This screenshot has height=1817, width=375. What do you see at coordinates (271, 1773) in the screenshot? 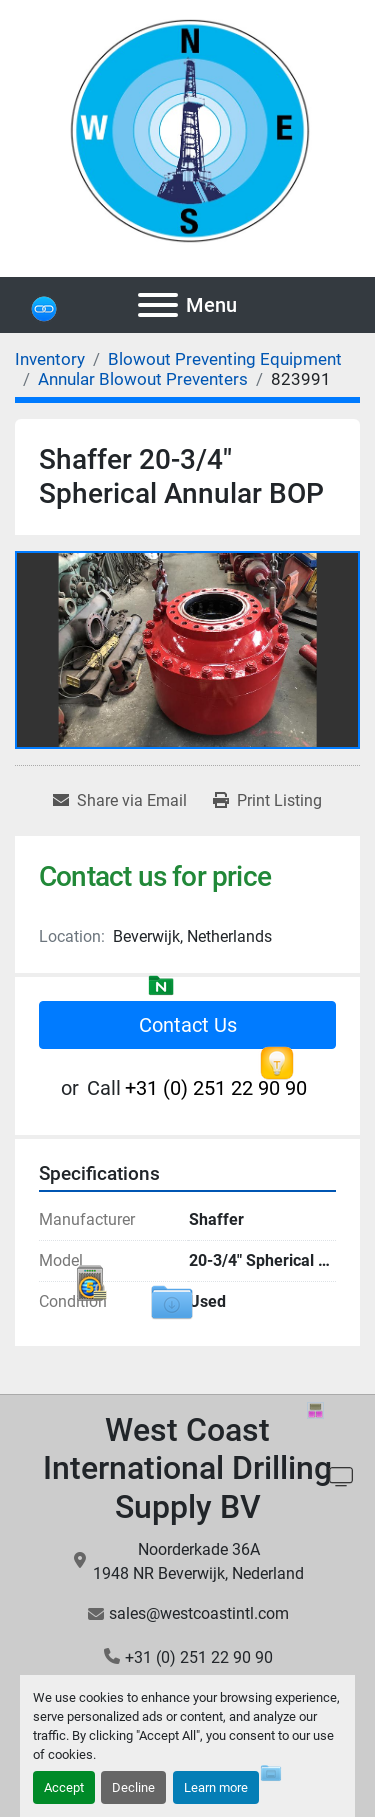
I see `open your desktop folder` at bounding box center [271, 1773].